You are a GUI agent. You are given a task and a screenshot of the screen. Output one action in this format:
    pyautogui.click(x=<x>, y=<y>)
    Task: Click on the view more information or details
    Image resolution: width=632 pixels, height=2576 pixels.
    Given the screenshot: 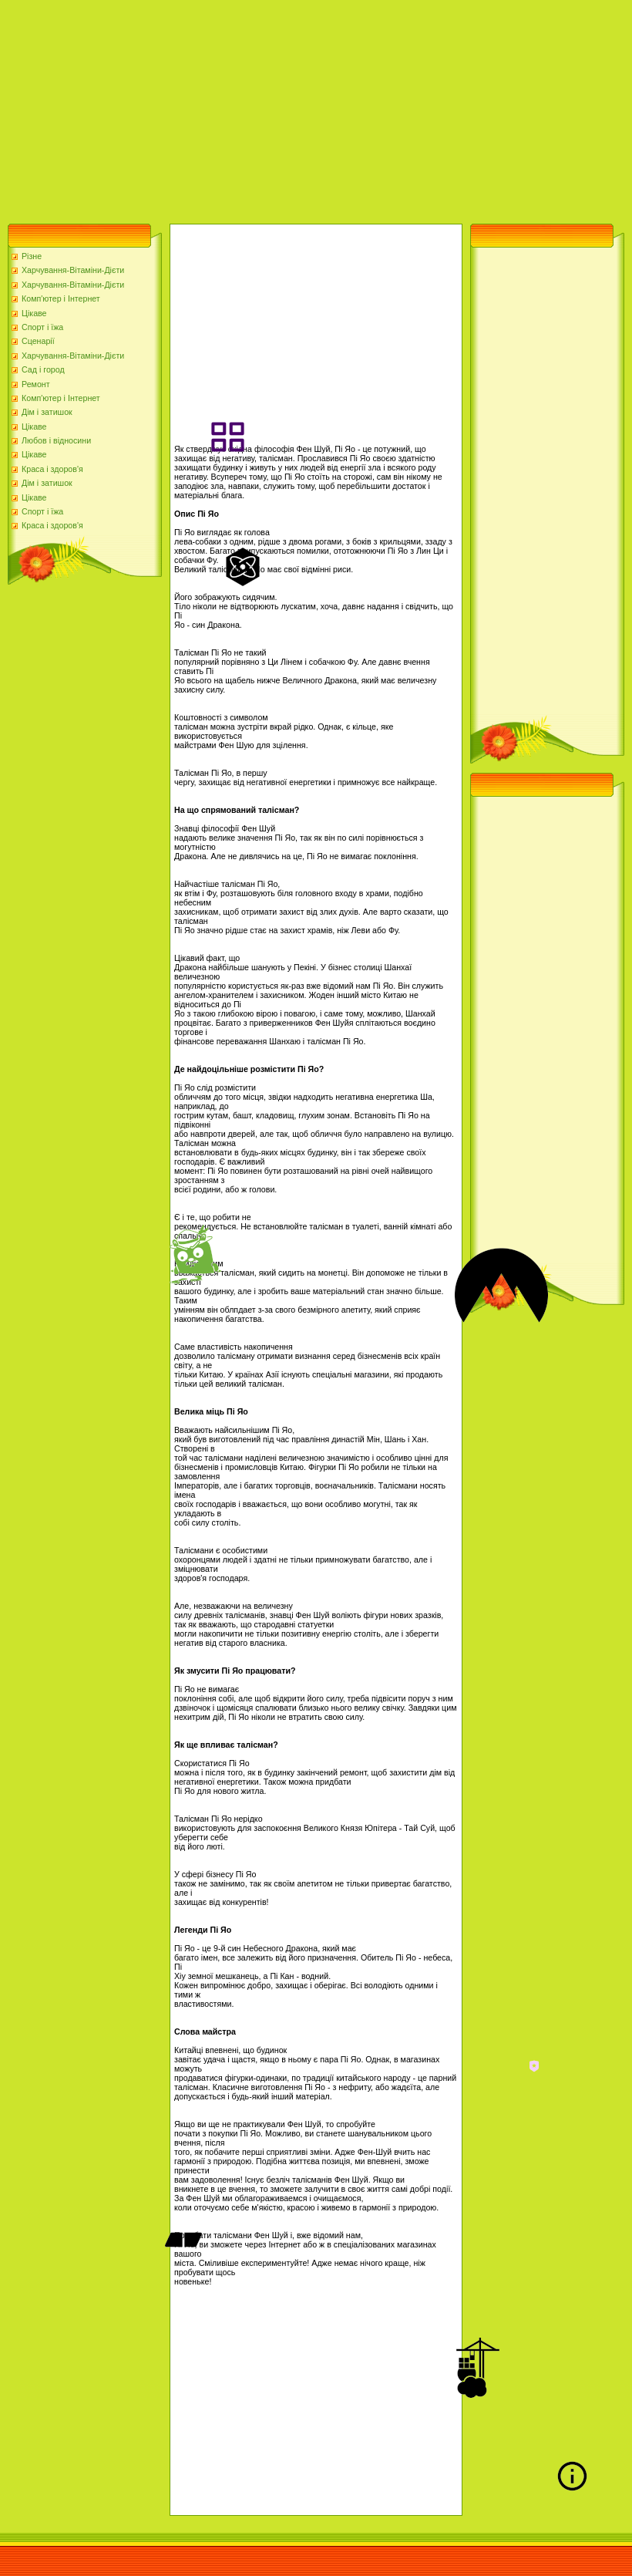 What is the action you would take?
    pyautogui.click(x=572, y=2476)
    